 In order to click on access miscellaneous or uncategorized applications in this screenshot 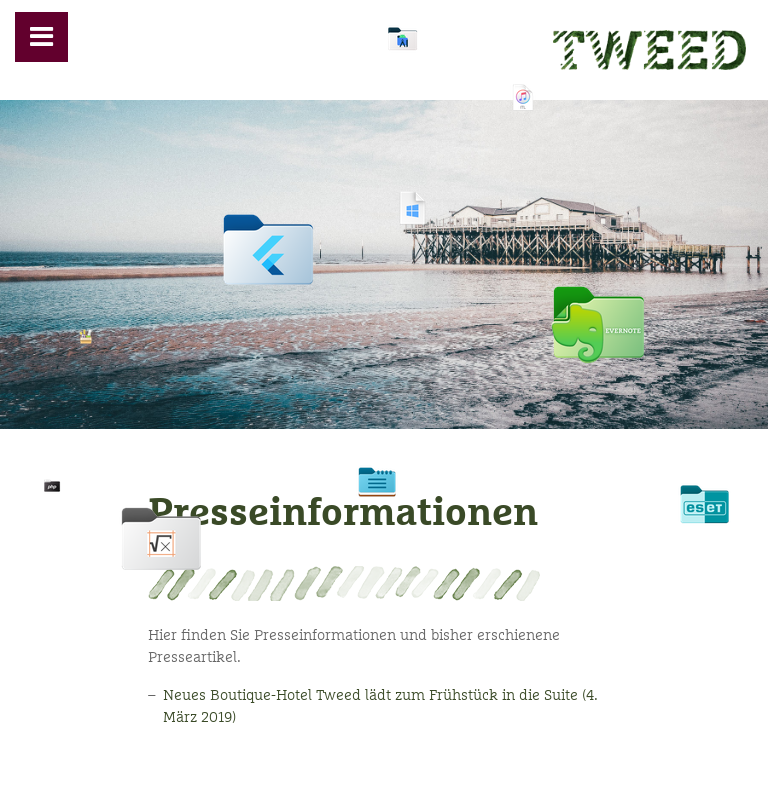, I will do `click(86, 337)`.